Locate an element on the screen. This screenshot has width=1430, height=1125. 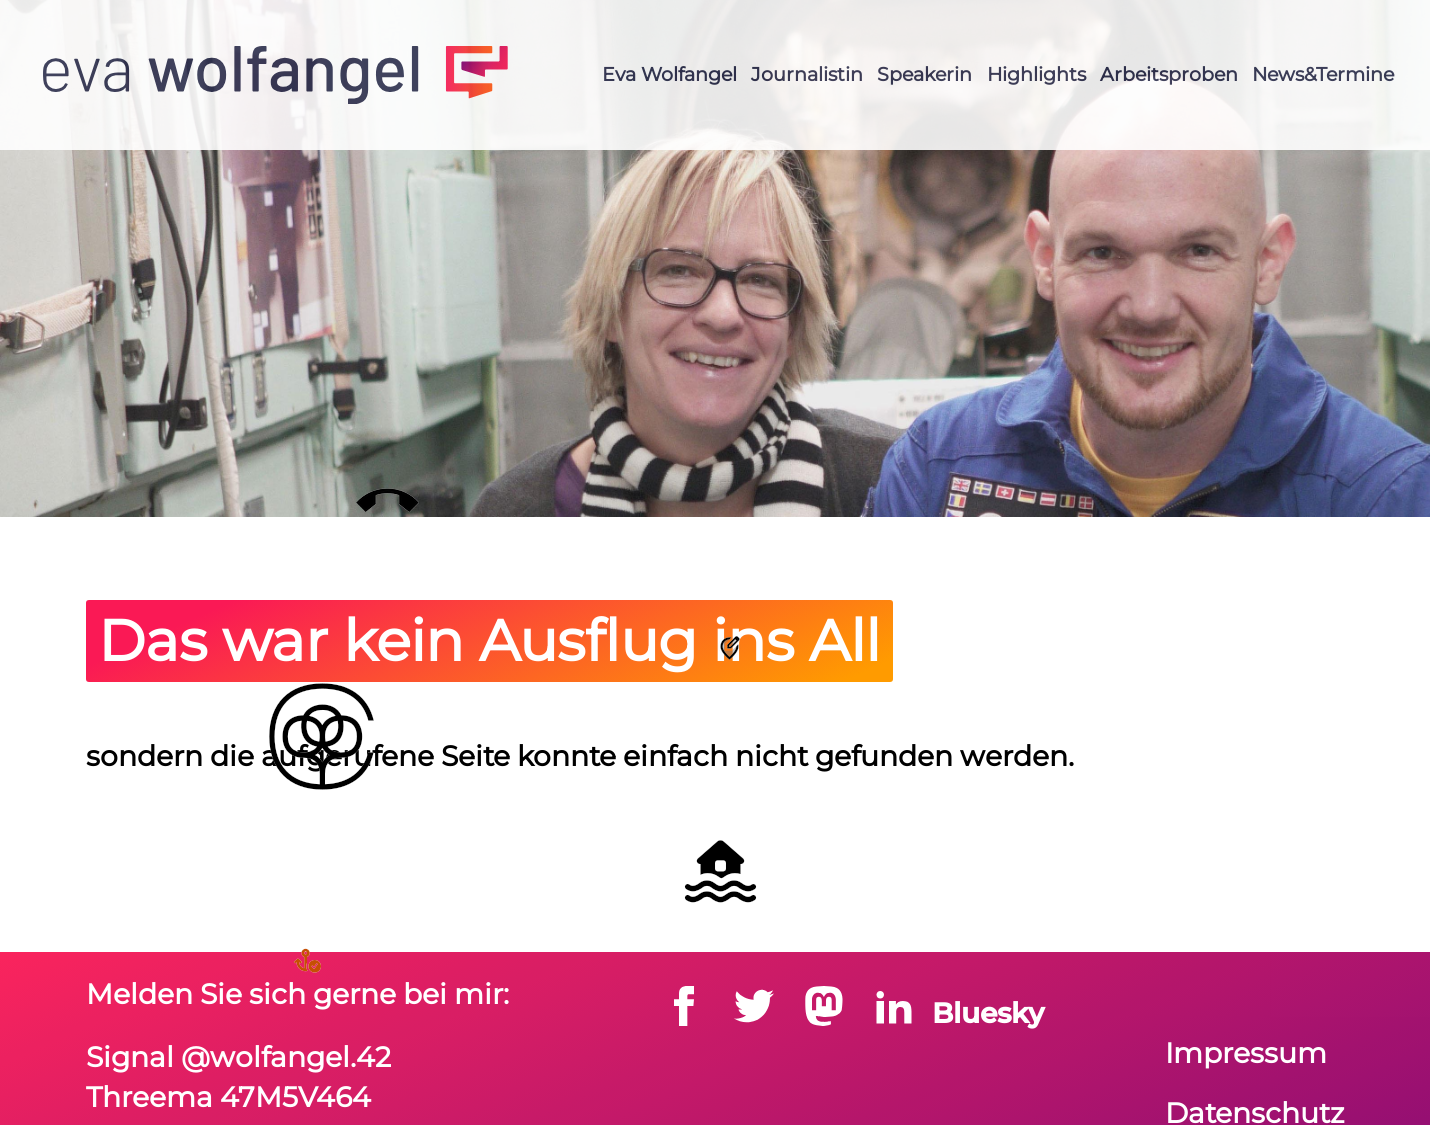
end the current phone call is located at coordinates (387, 501).